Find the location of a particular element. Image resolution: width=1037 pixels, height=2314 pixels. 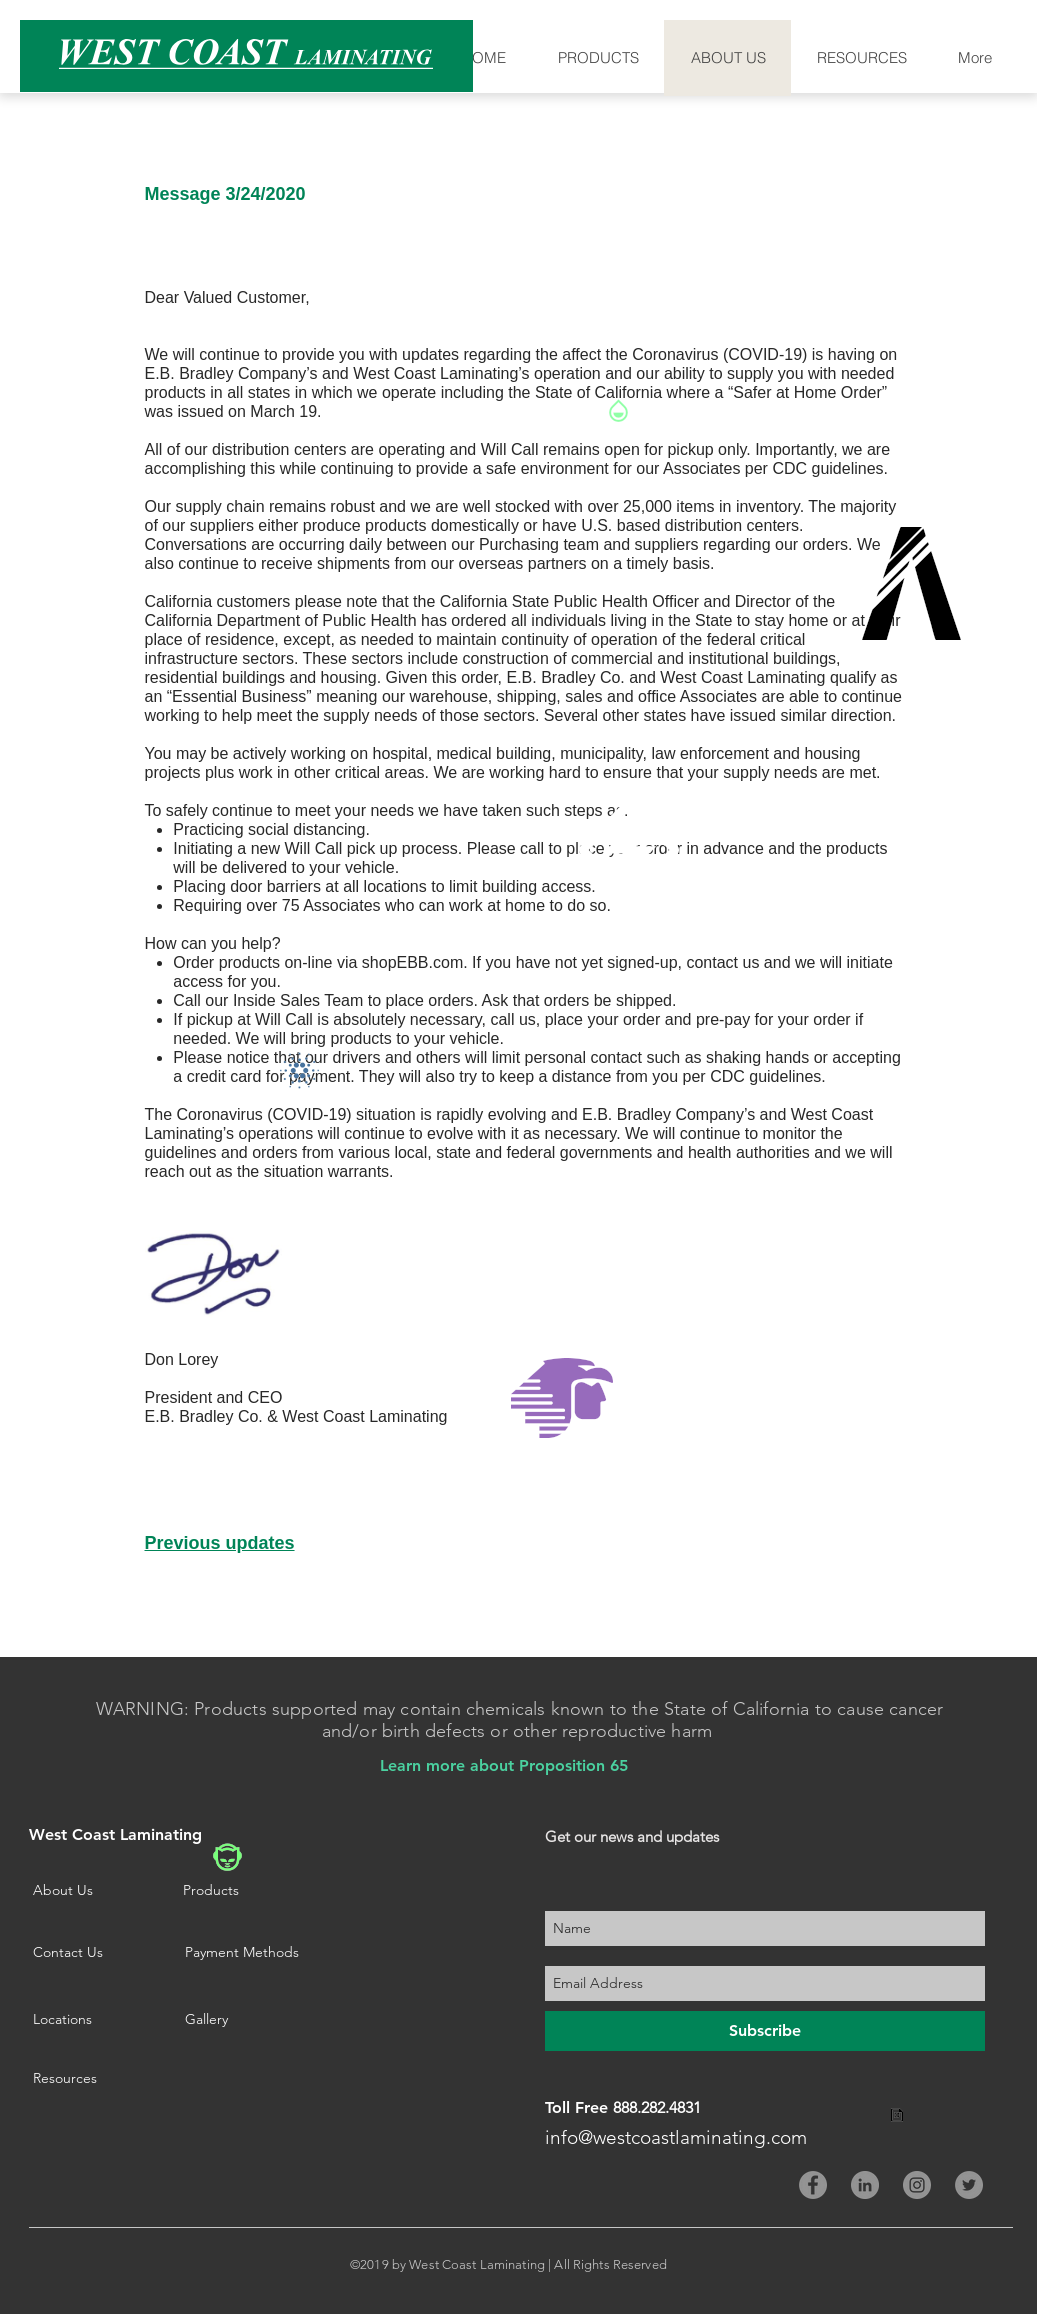

open FiveM game modification client is located at coordinates (911, 583).